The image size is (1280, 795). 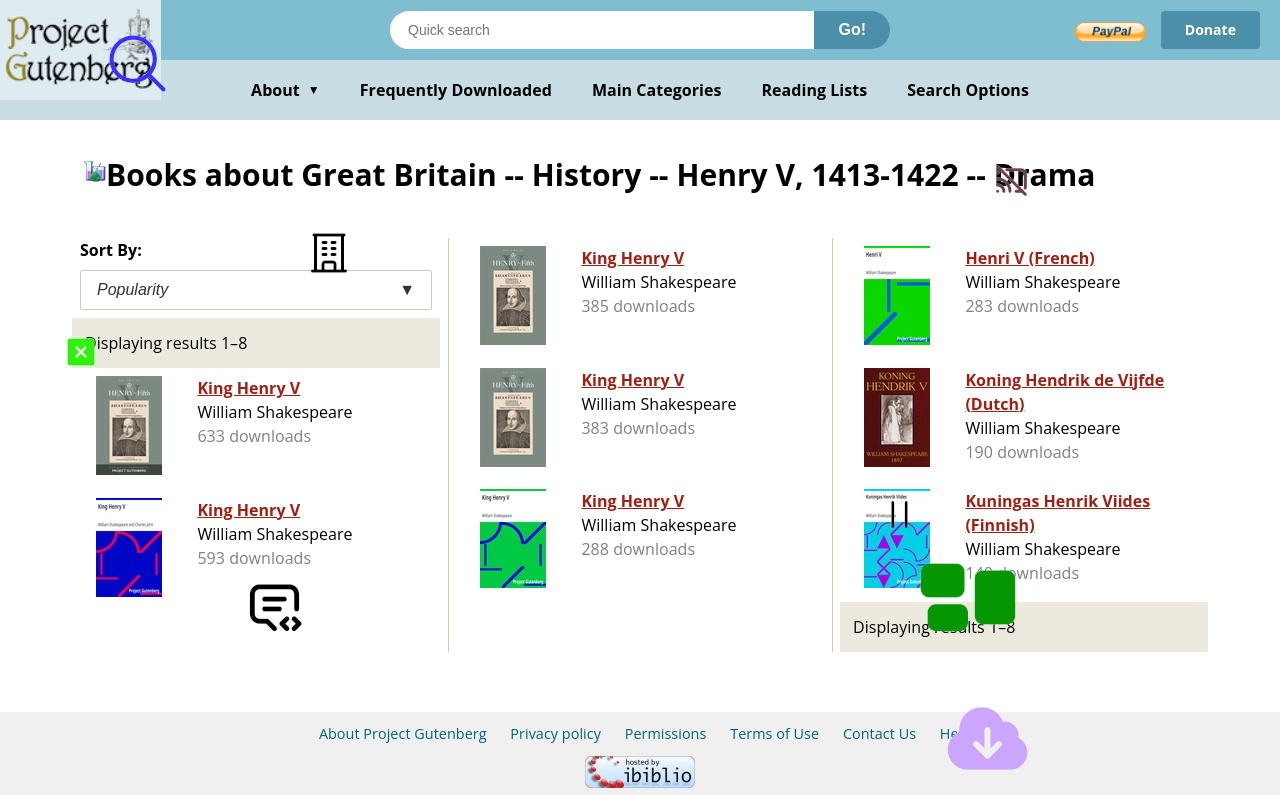 I want to click on close or dismiss a modal window, so click(x=81, y=352).